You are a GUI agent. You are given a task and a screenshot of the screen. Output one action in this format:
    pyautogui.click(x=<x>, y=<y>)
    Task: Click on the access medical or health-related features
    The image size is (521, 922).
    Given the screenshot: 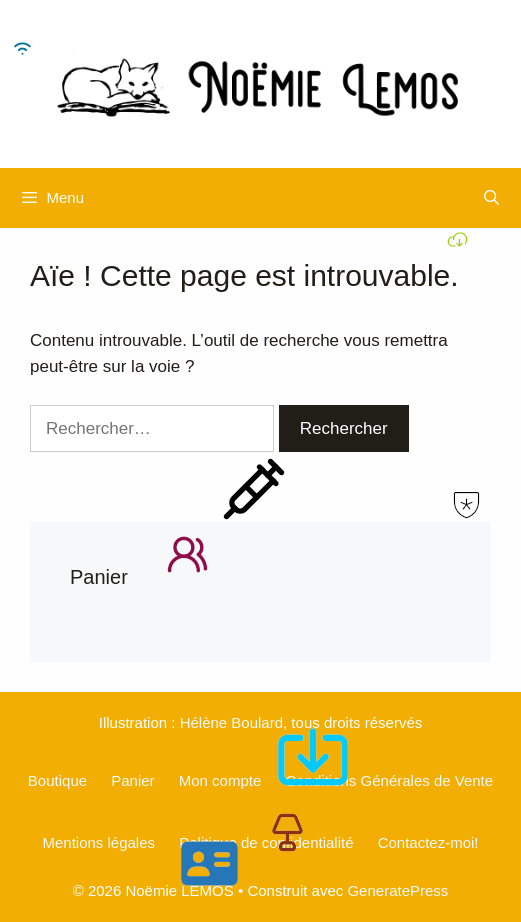 What is the action you would take?
    pyautogui.click(x=254, y=489)
    